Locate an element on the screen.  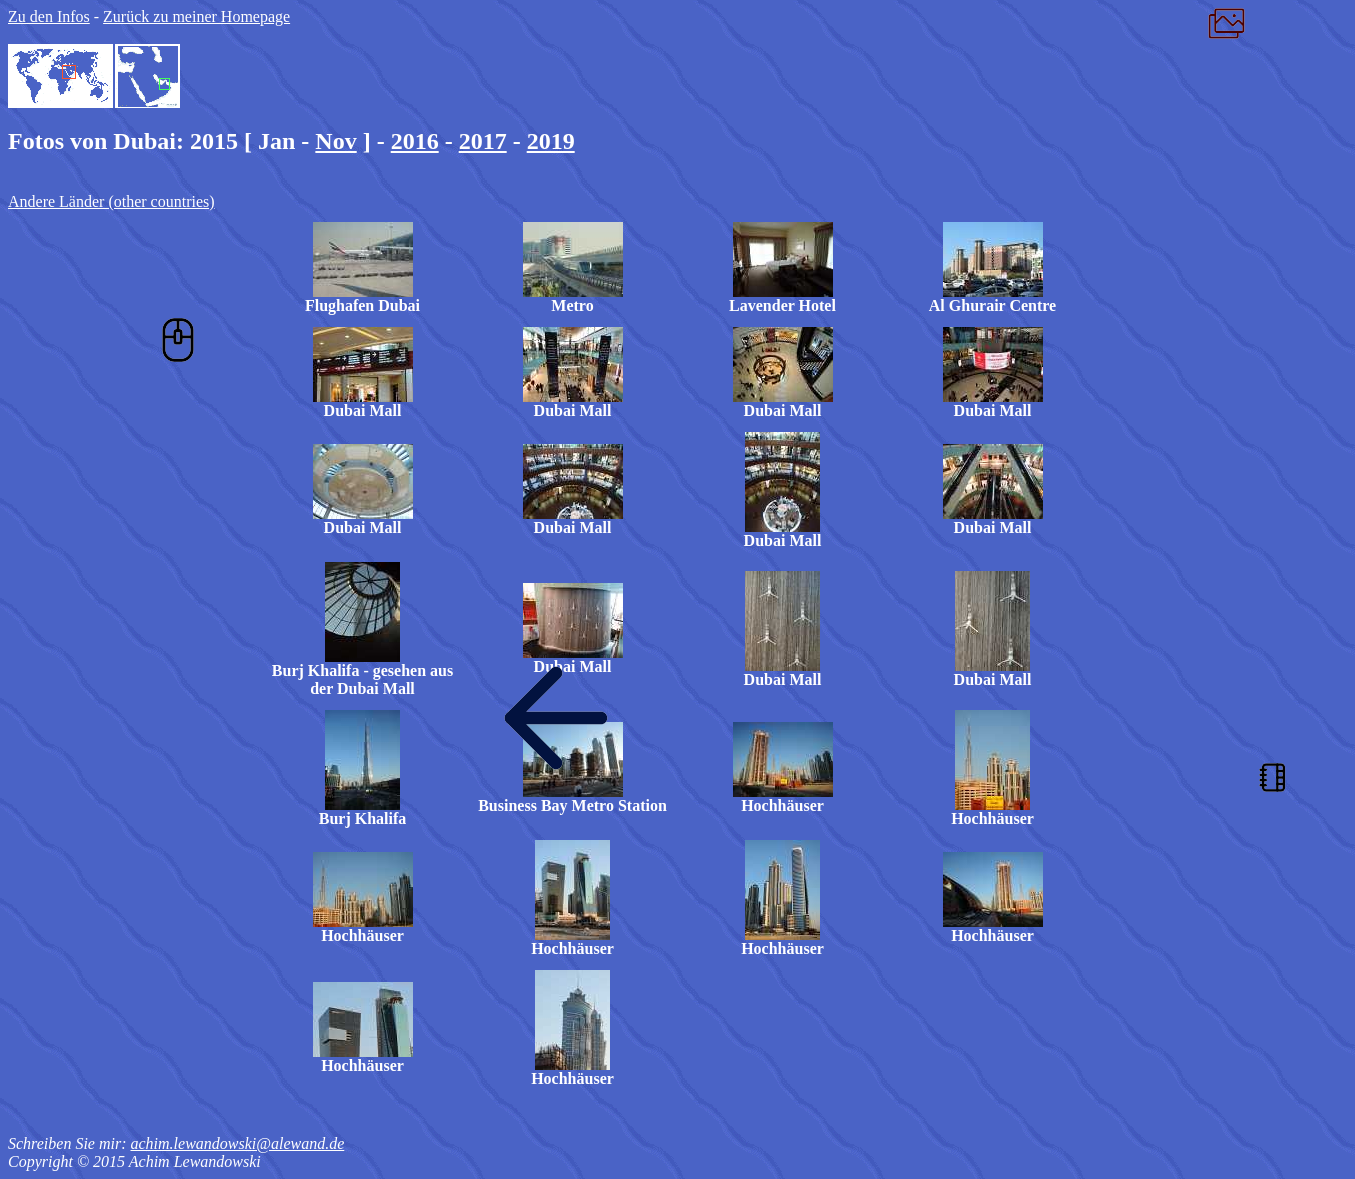
go back to the previous screen is located at coordinates (556, 718).